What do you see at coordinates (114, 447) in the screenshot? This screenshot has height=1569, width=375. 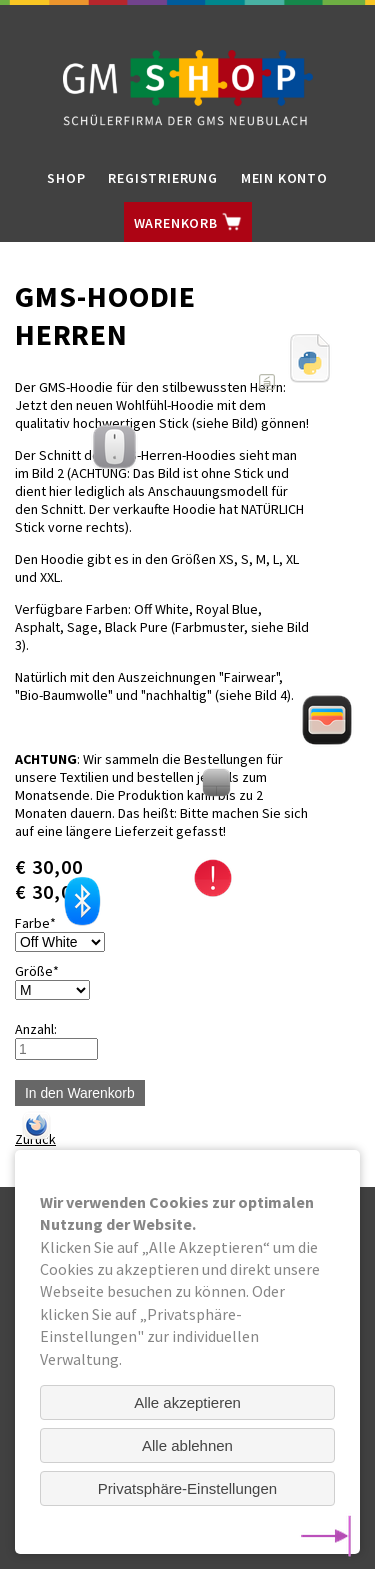 I see `open mouse settings and preferences` at bounding box center [114, 447].